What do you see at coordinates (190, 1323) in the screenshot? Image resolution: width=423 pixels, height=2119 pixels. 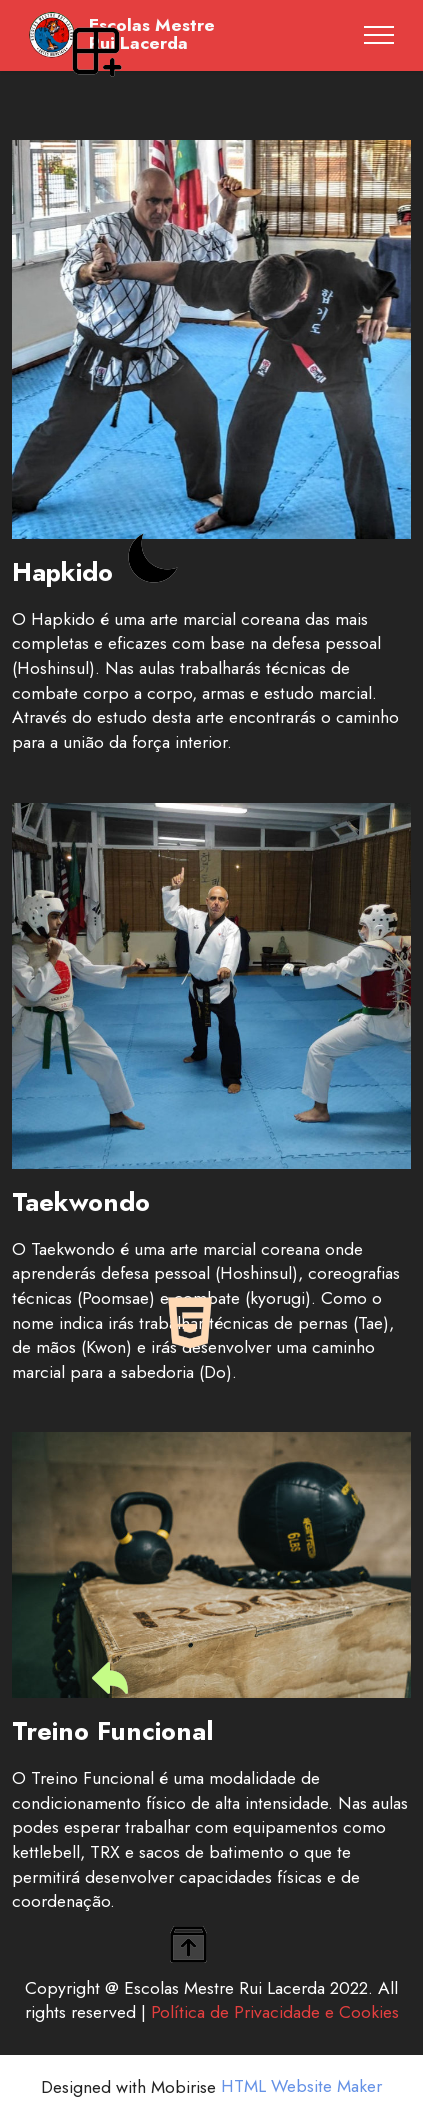 I see `indicates HTML5 technology or web development` at bounding box center [190, 1323].